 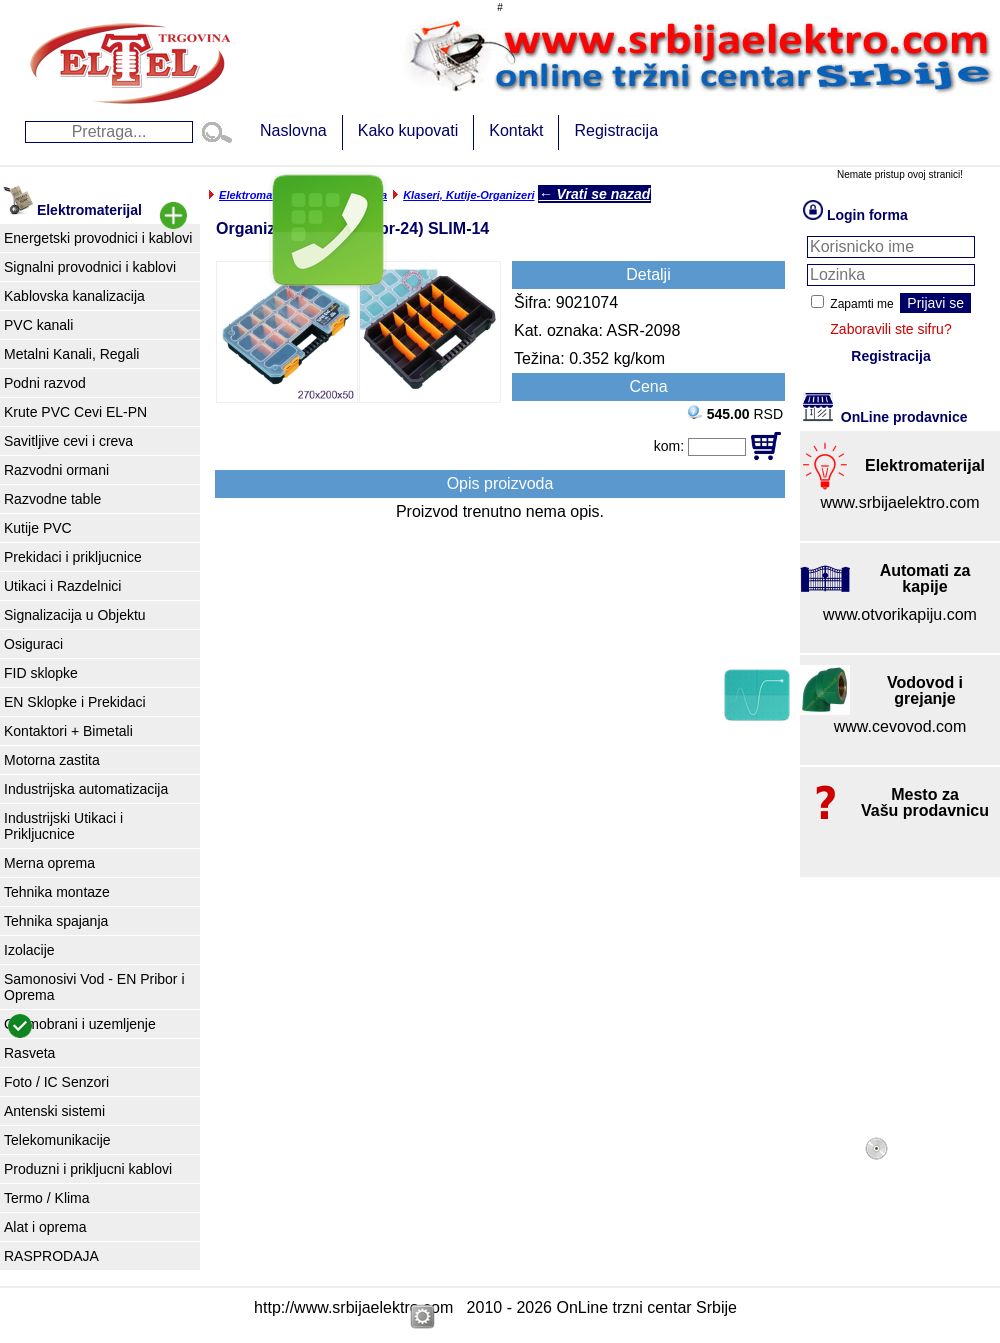 What do you see at coordinates (757, 695) in the screenshot?
I see `open psensor temperature monitoring app` at bounding box center [757, 695].